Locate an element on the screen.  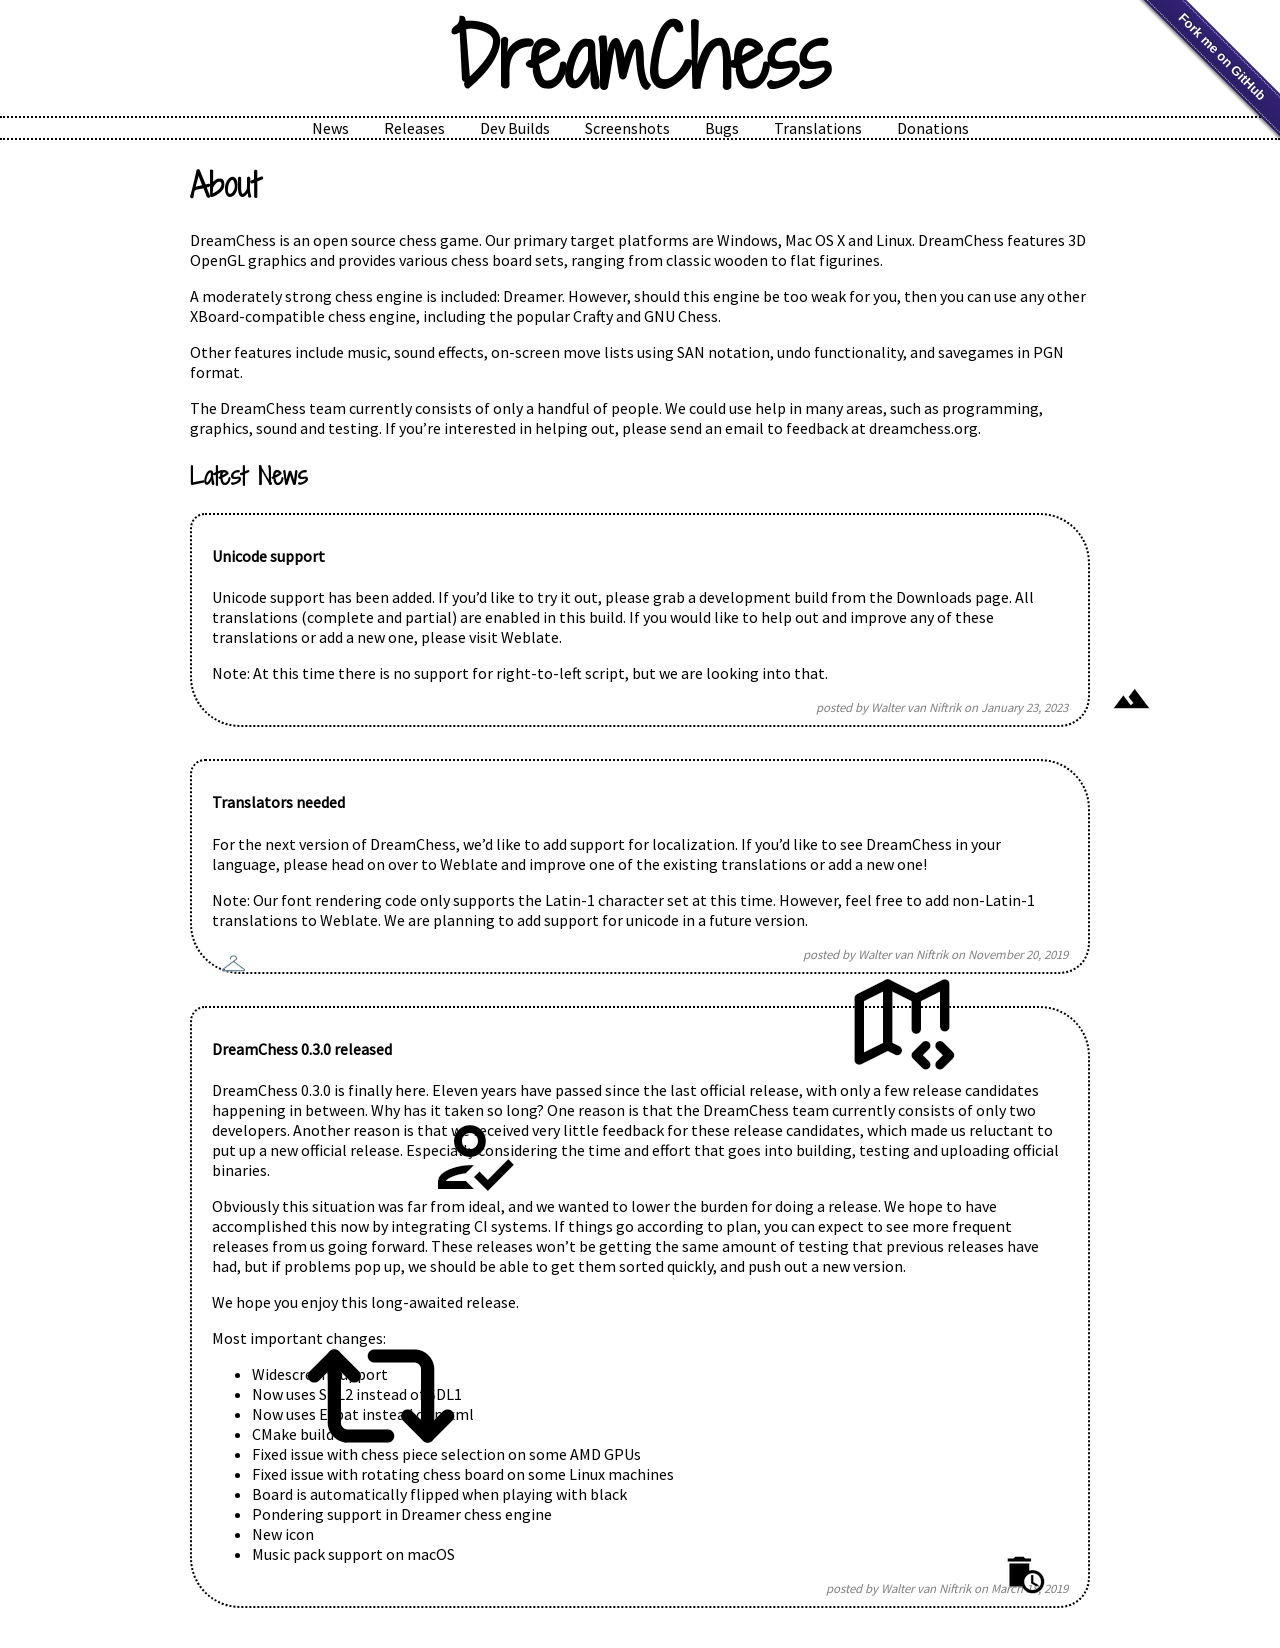
indicates a verified or registered user is located at coordinates (474, 1157).